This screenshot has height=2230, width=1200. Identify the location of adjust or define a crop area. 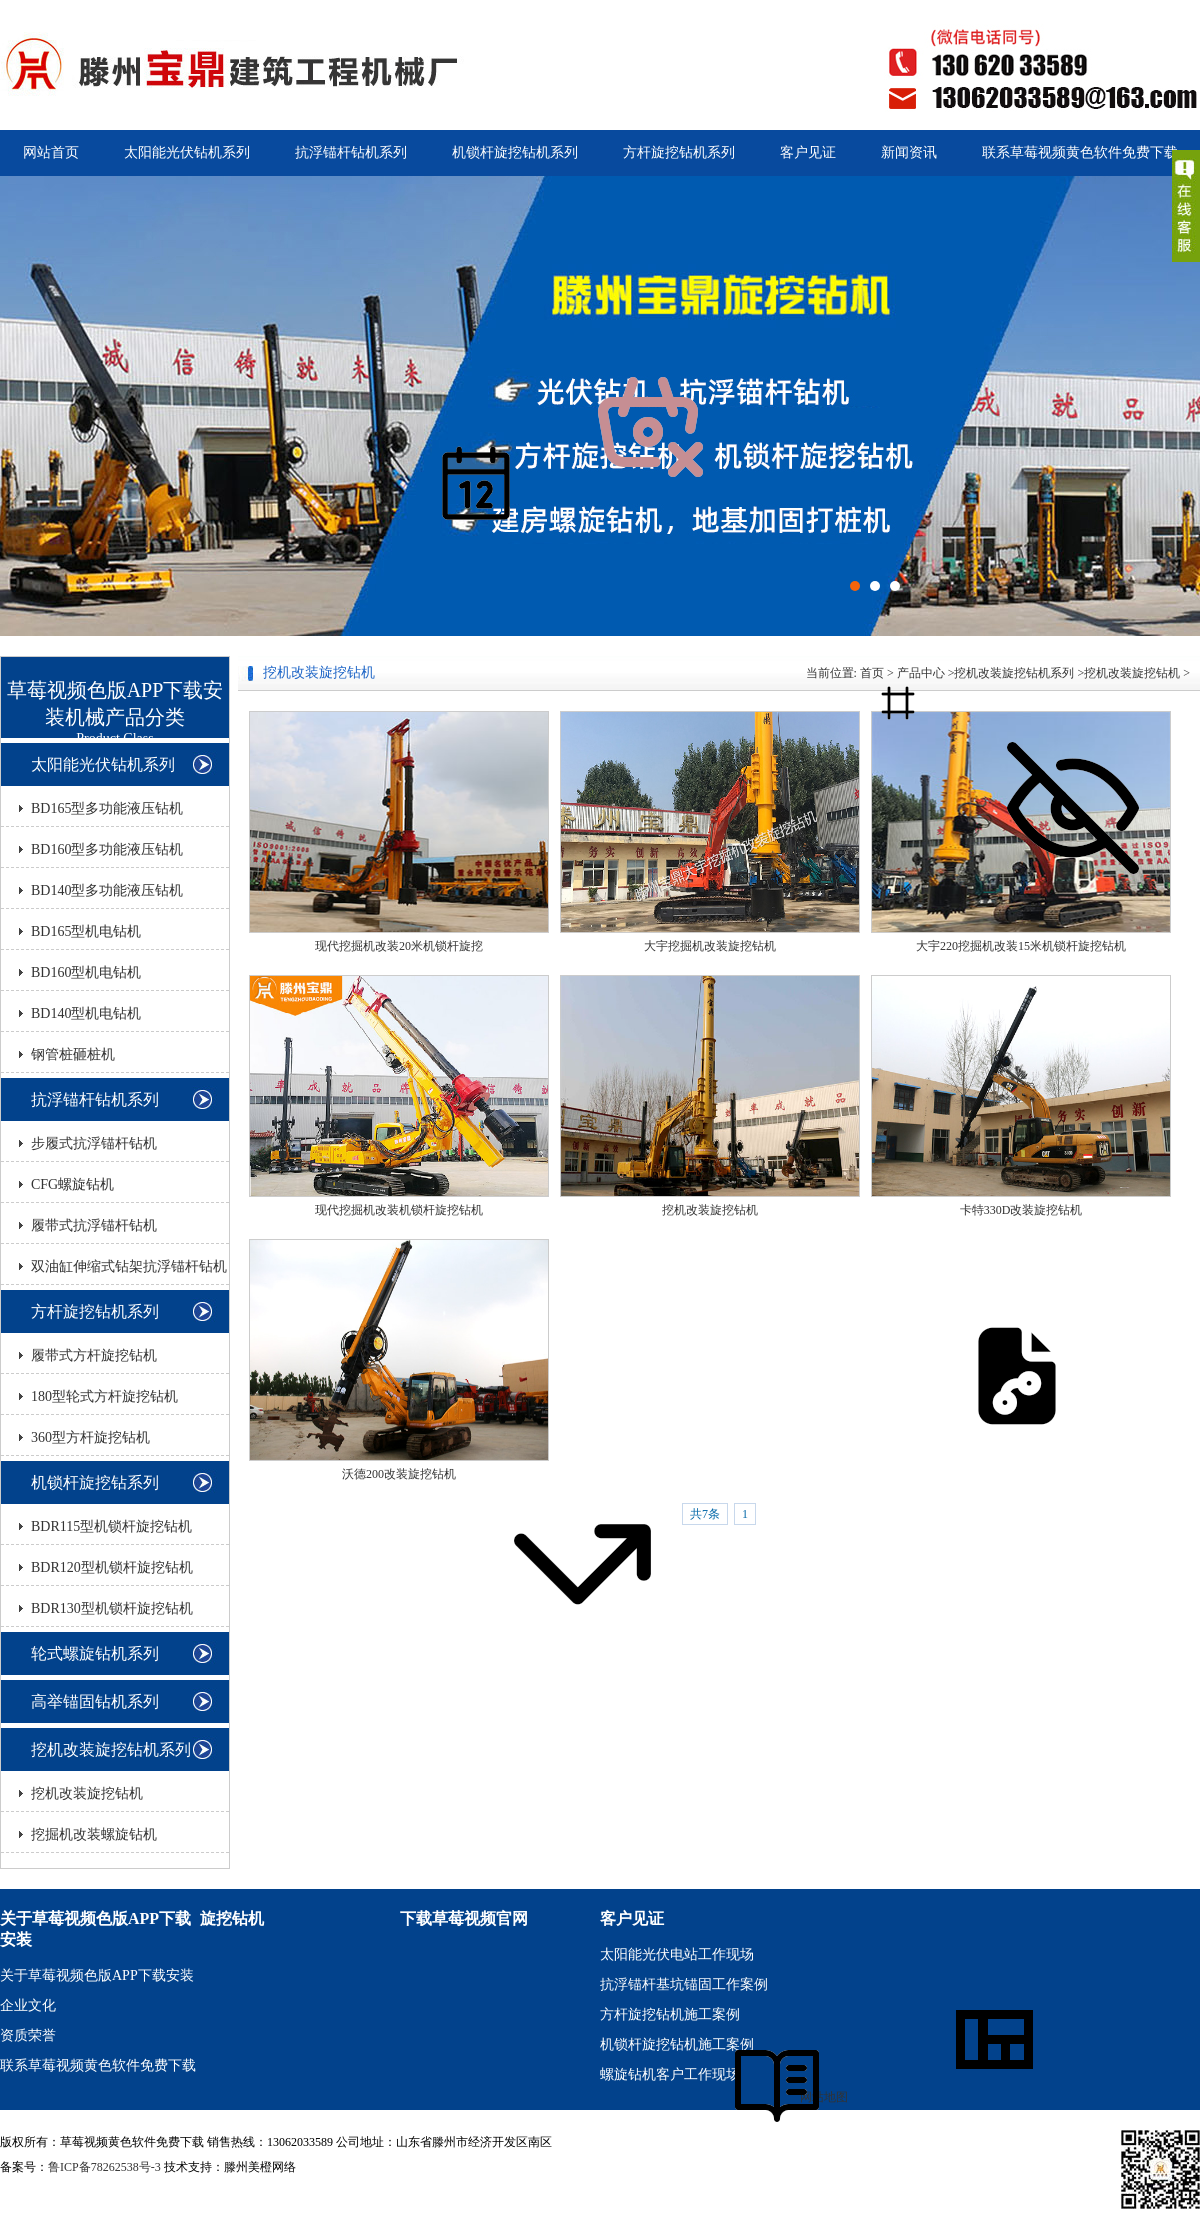
(898, 703).